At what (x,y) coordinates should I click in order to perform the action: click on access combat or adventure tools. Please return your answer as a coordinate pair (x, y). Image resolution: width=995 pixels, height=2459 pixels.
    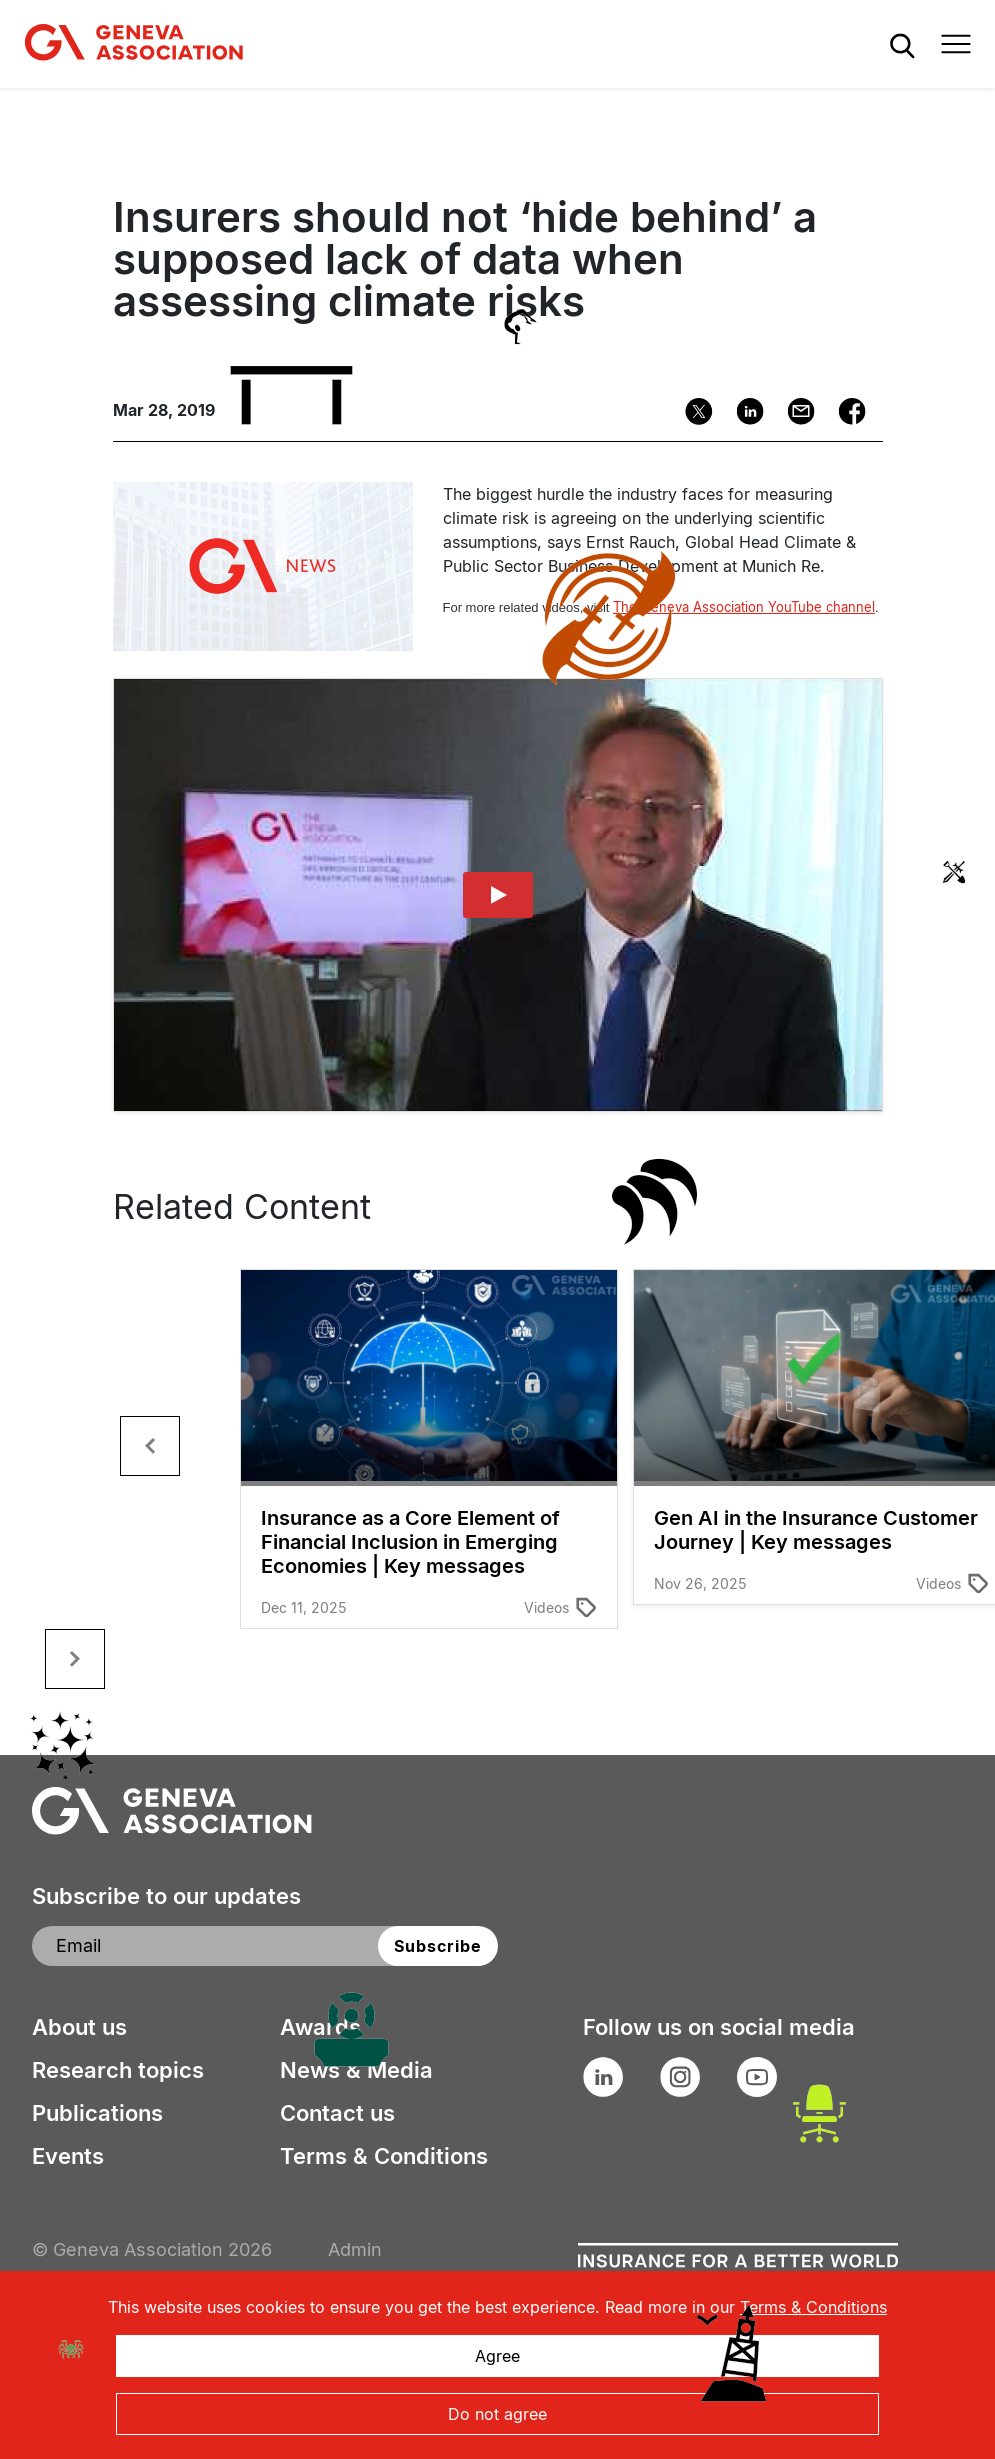
    Looking at the image, I should click on (954, 872).